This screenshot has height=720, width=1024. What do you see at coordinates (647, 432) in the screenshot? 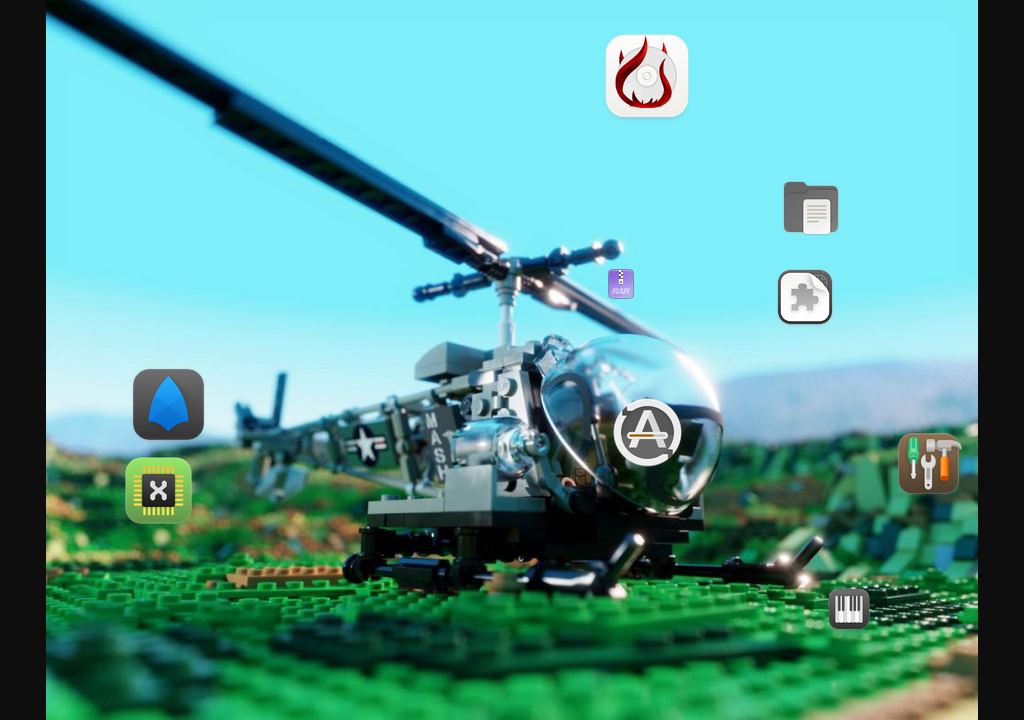
I see `check for available software updates` at bounding box center [647, 432].